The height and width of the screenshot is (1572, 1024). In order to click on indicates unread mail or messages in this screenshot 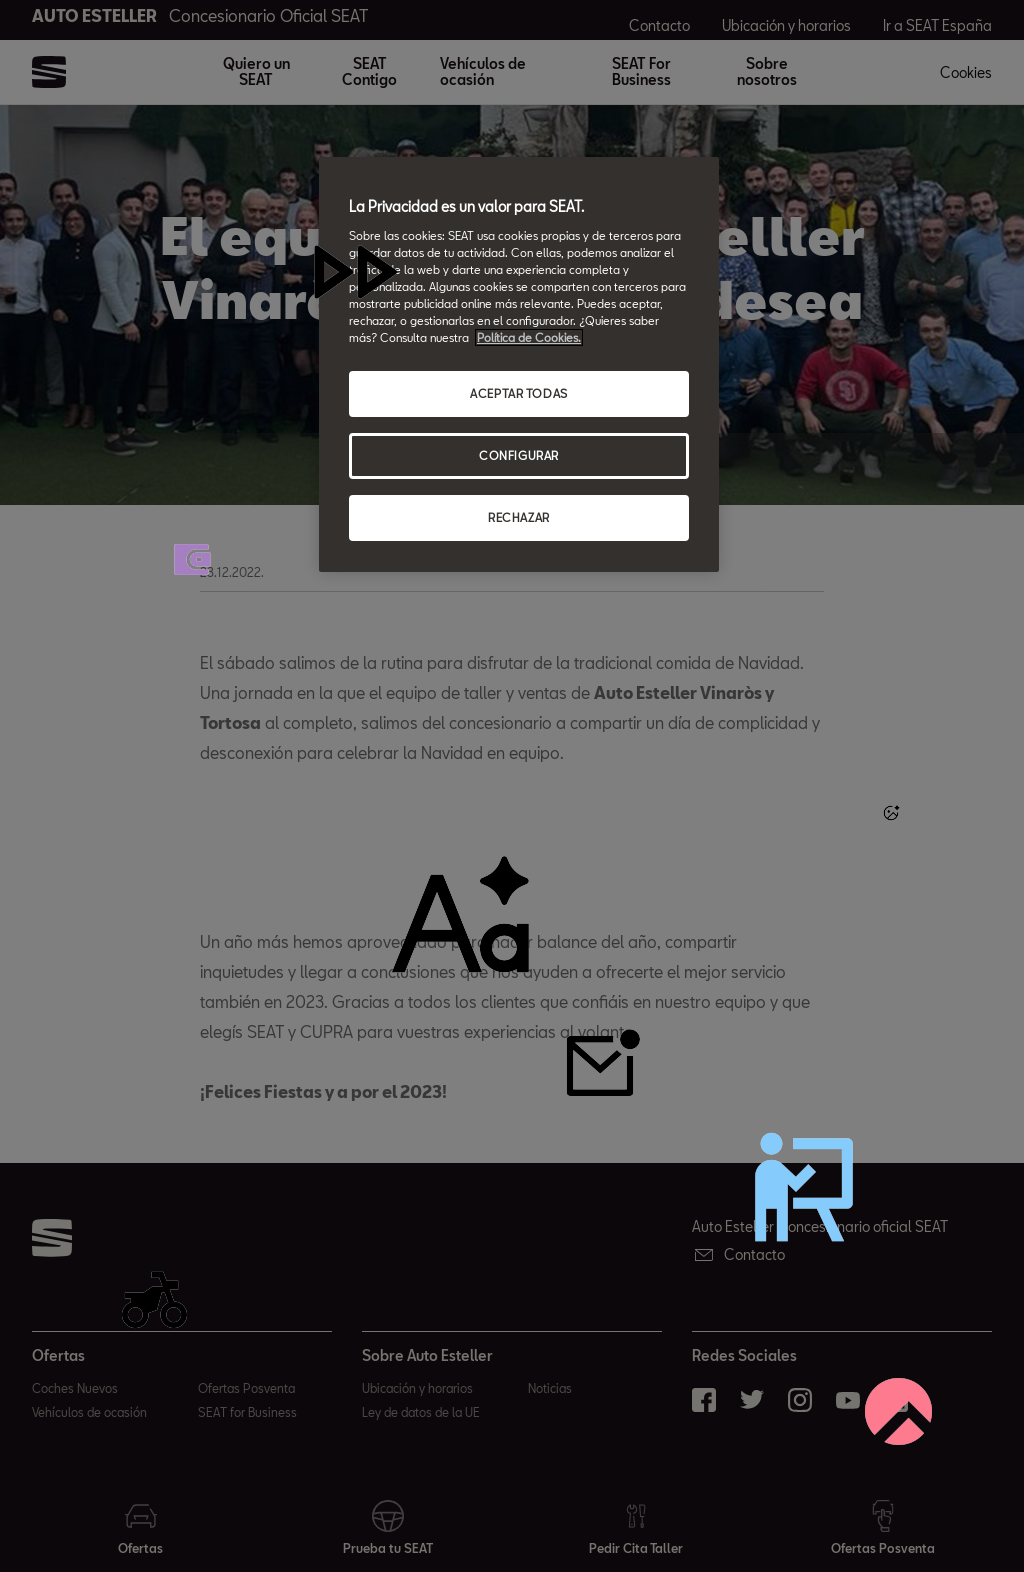, I will do `click(600, 1066)`.